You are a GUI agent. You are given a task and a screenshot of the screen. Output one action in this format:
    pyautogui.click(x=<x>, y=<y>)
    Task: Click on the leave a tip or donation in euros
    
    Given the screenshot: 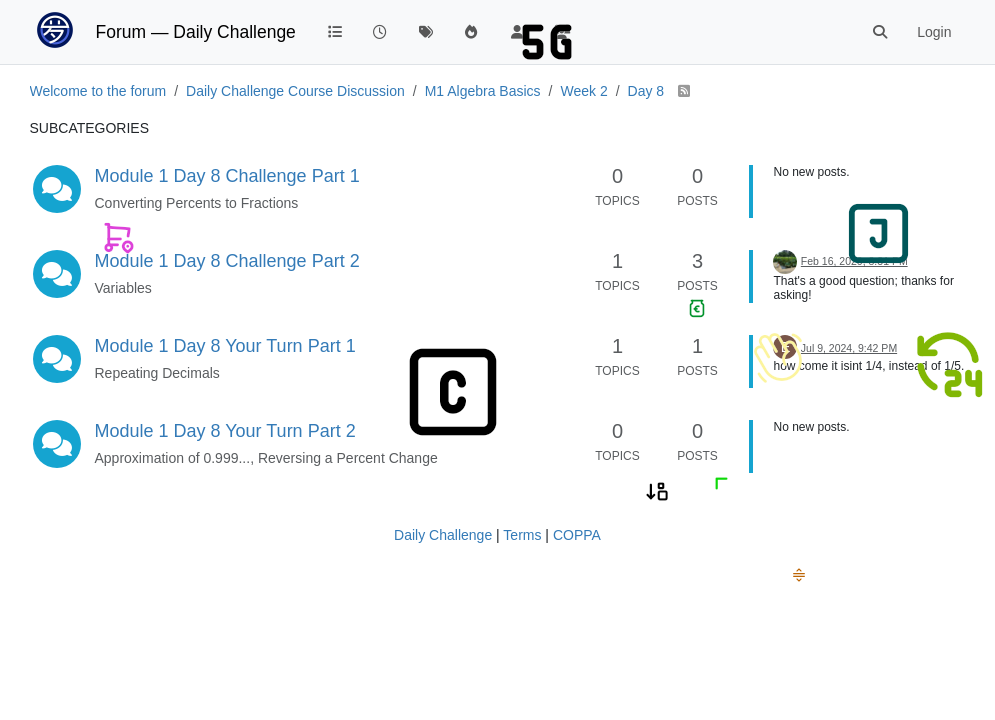 What is the action you would take?
    pyautogui.click(x=697, y=308)
    